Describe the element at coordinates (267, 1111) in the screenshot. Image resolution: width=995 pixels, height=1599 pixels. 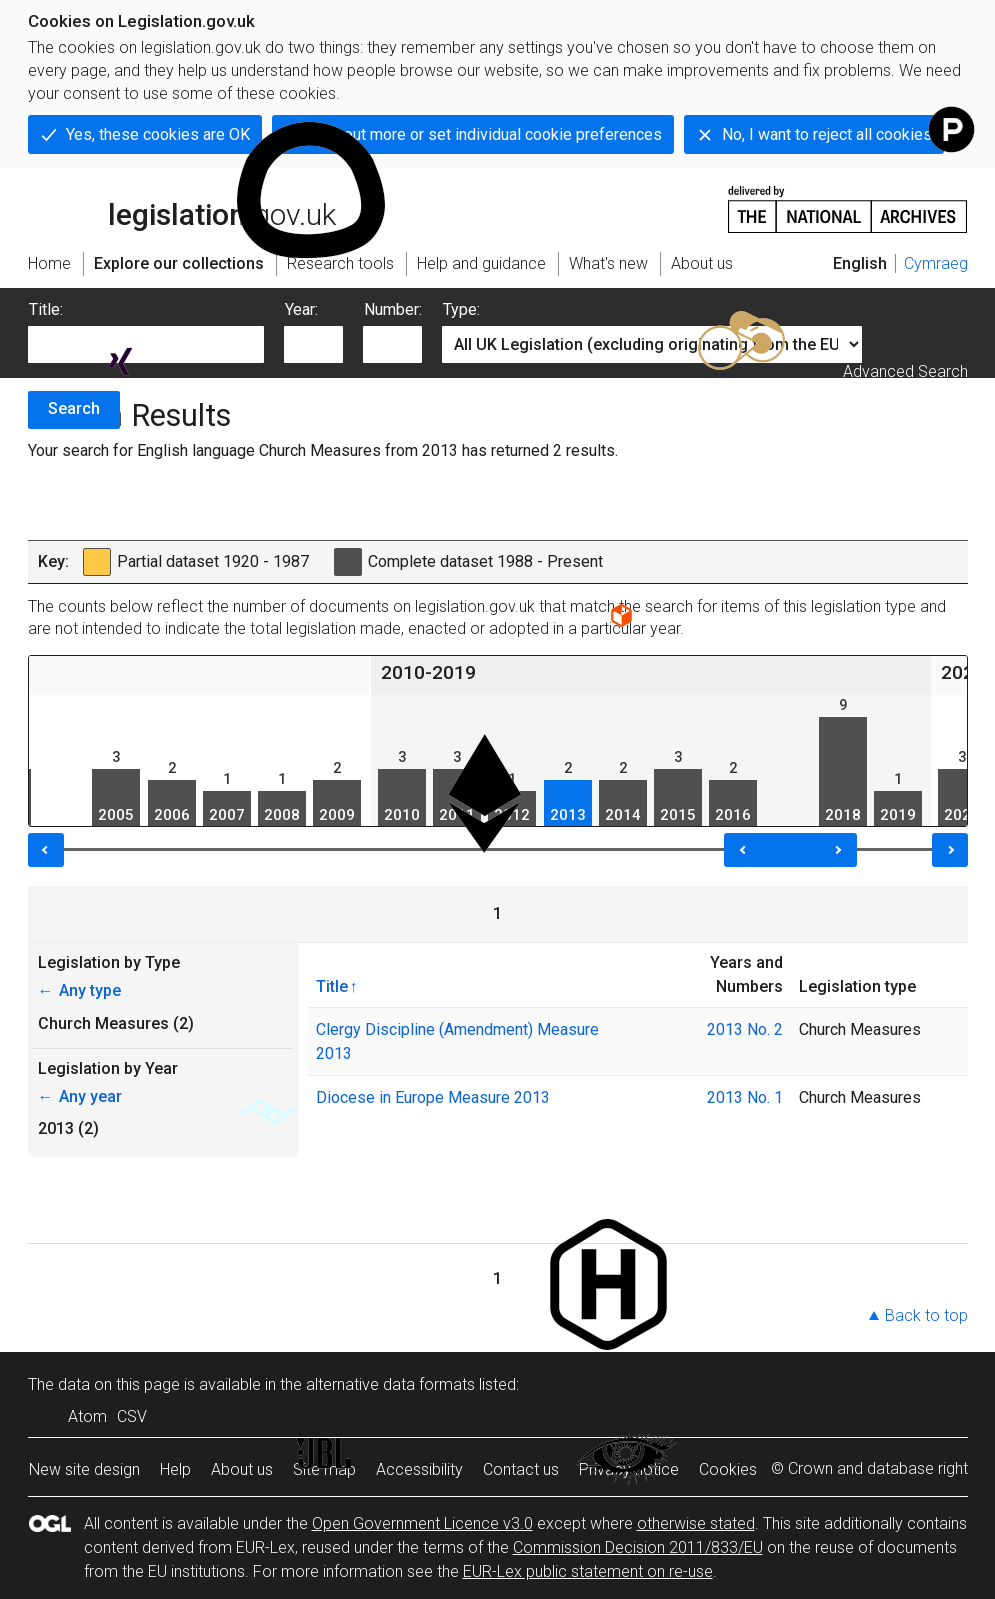
I see `Peak Design brand logo` at that location.